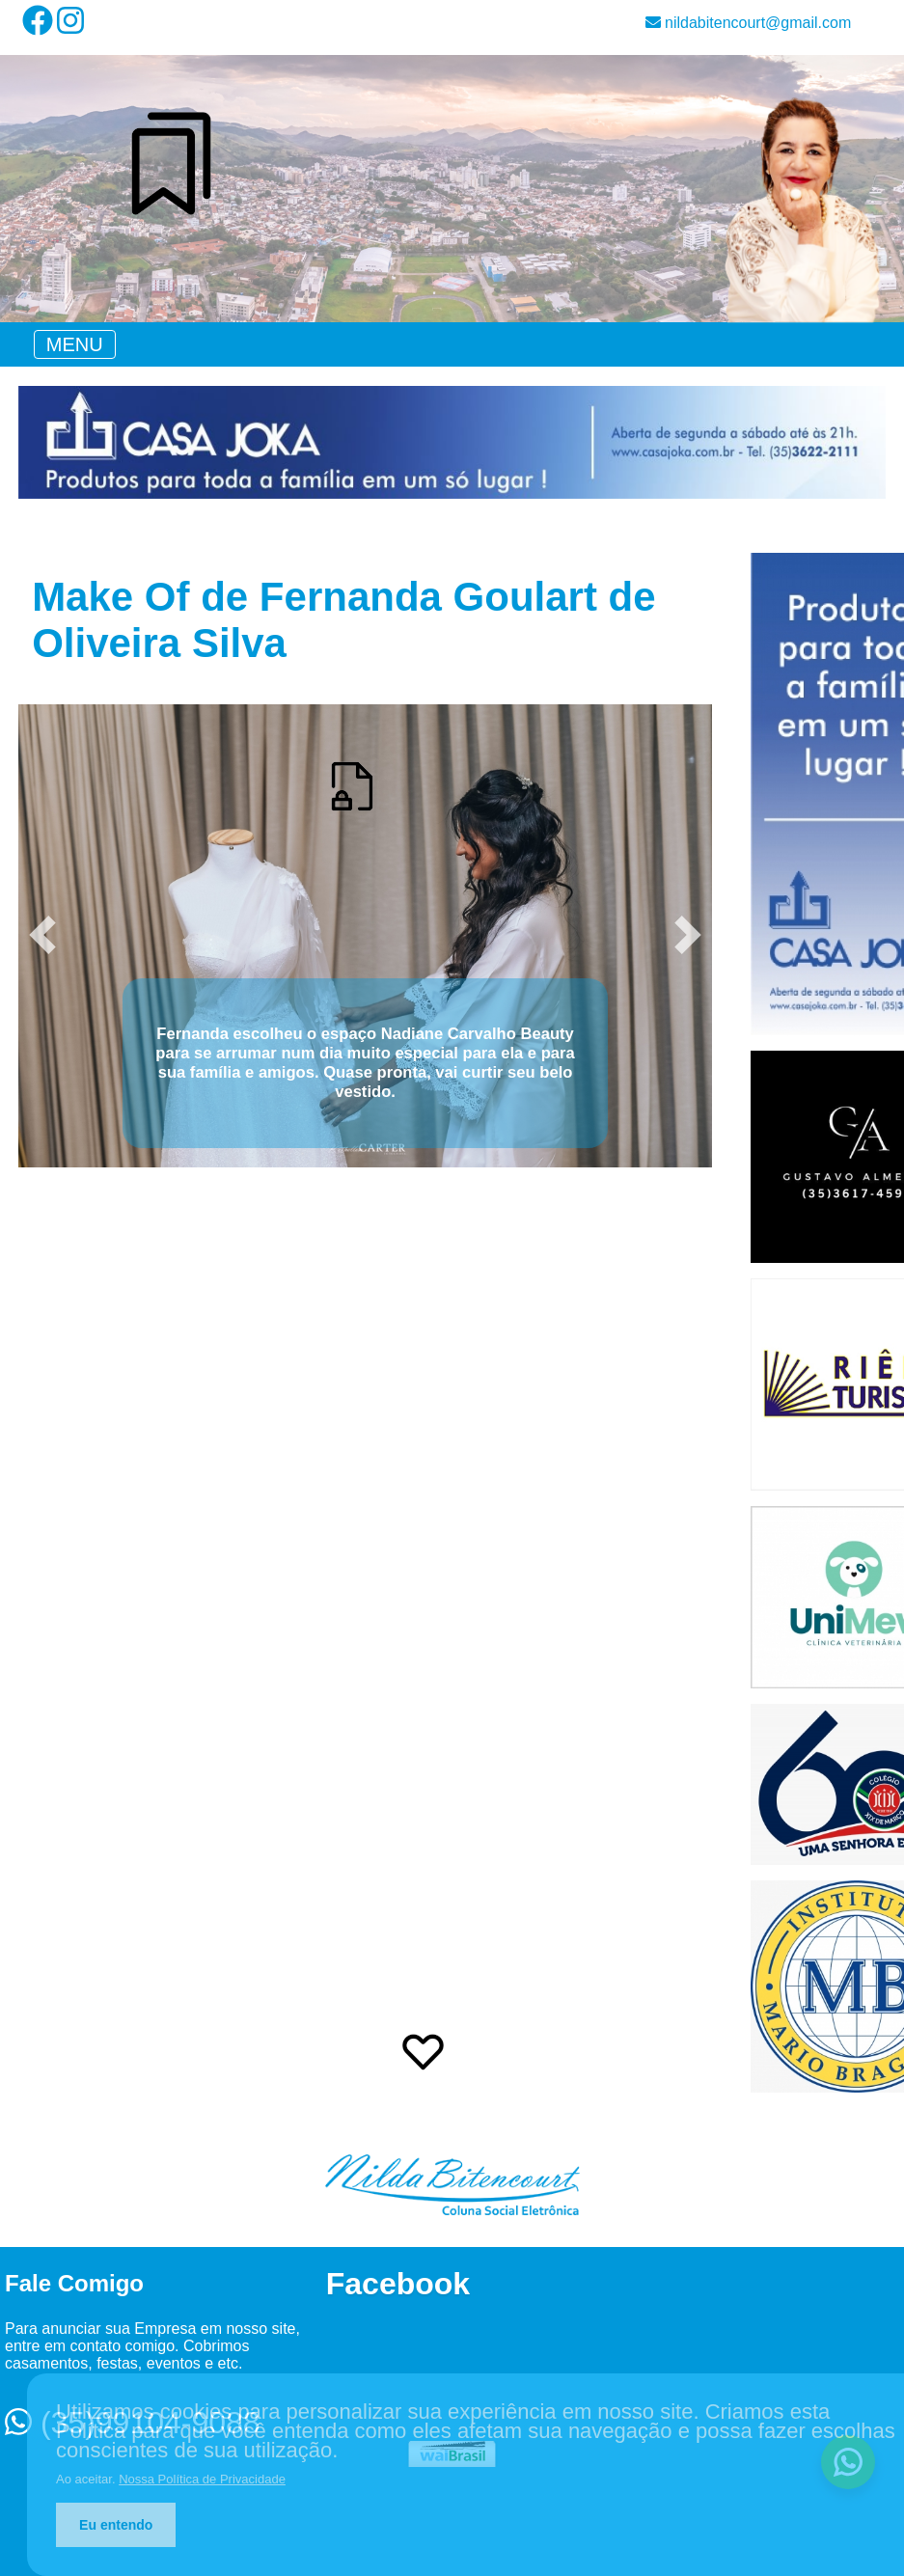 The image size is (904, 2576). What do you see at coordinates (423, 2050) in the screenshot?
I see `add to favorites` at bounding box center [423, 2050].